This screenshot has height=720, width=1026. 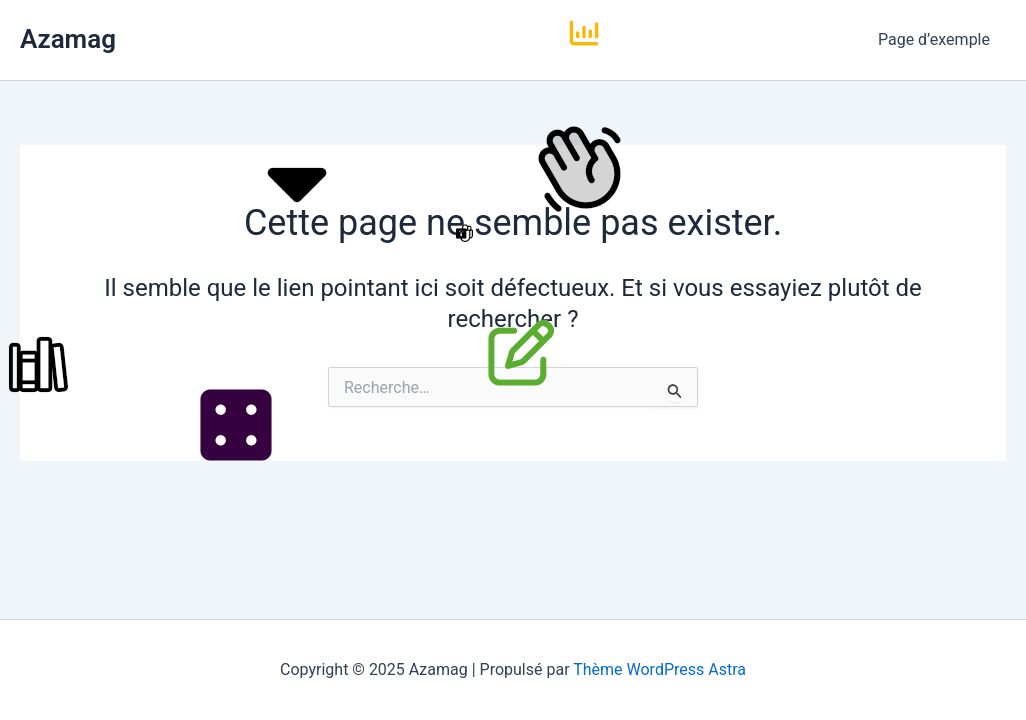 I want to click on roll or randomize a selection, so click(x=236, y=425).